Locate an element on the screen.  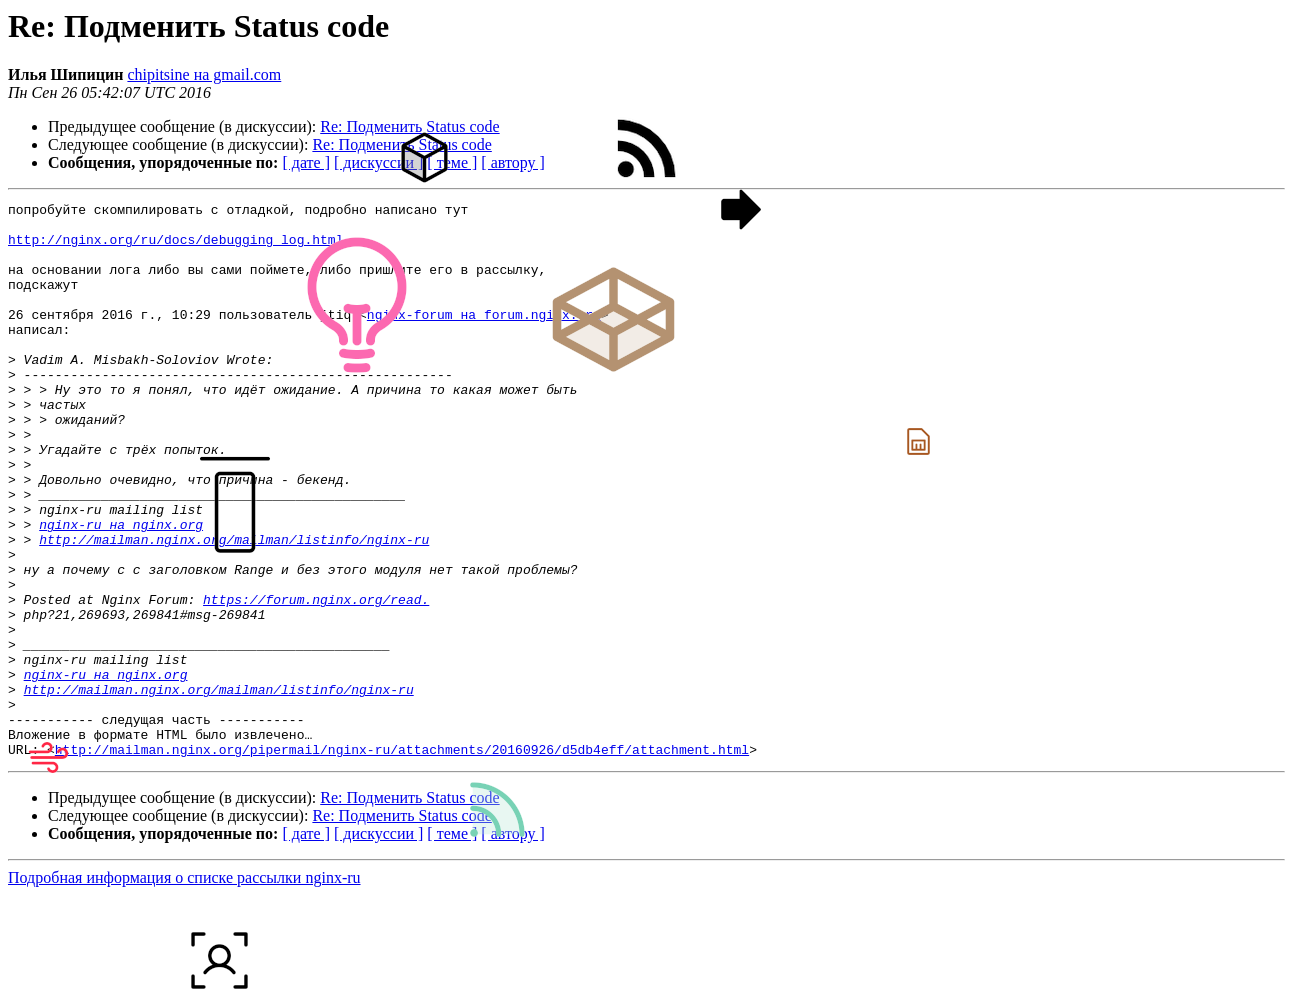
go forward or proceed to next step is located at coordinates (739, 209).